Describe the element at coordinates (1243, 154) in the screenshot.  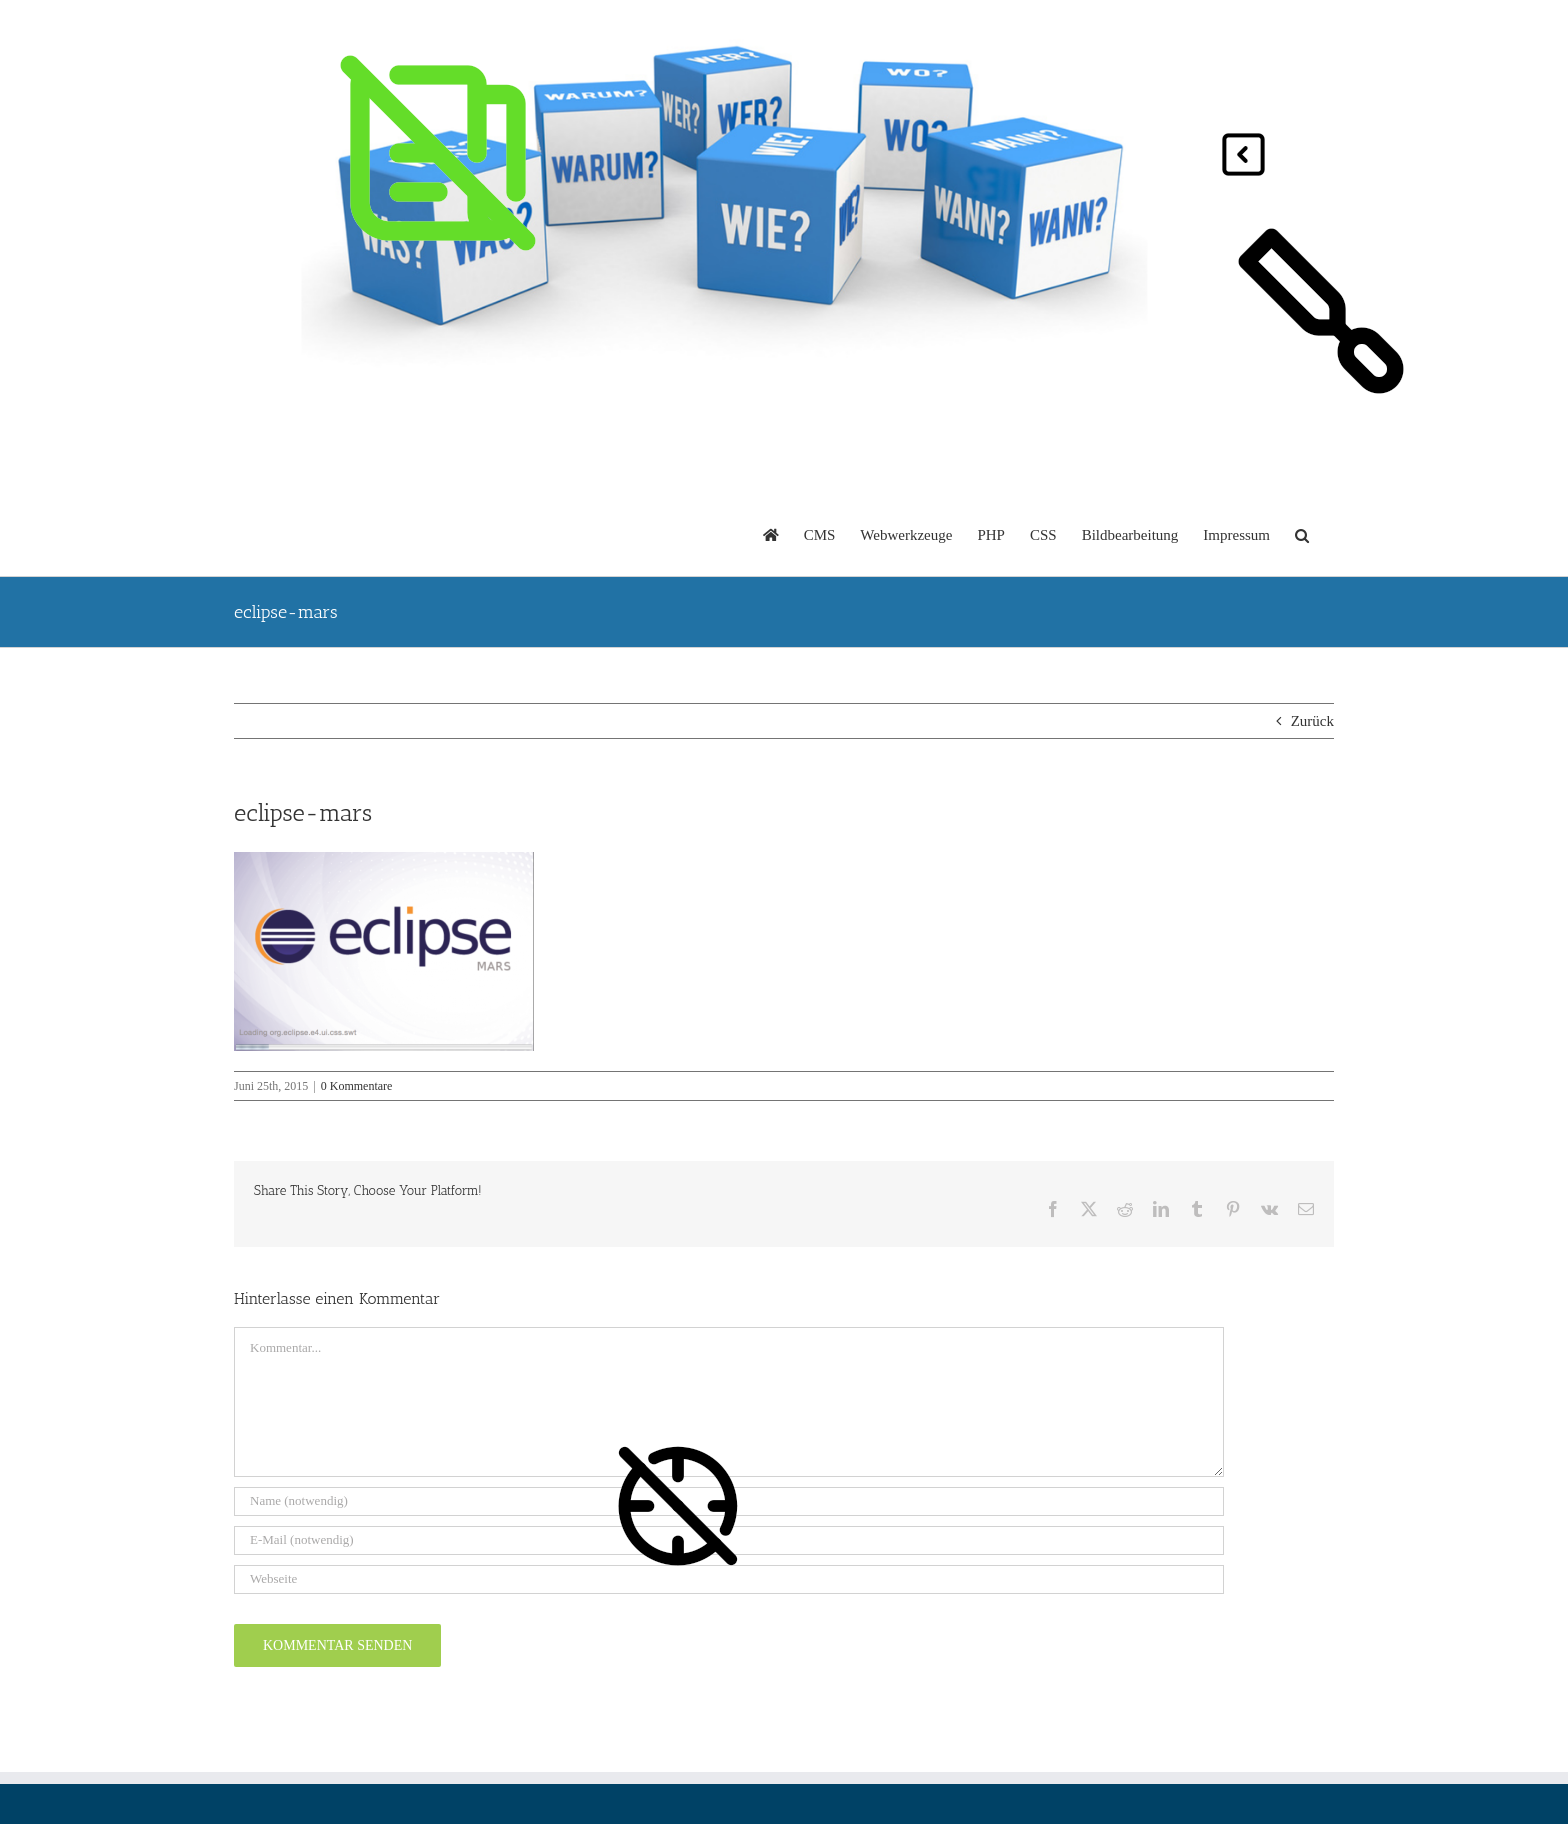
I see `navigate to the previous page or screen` at that location.